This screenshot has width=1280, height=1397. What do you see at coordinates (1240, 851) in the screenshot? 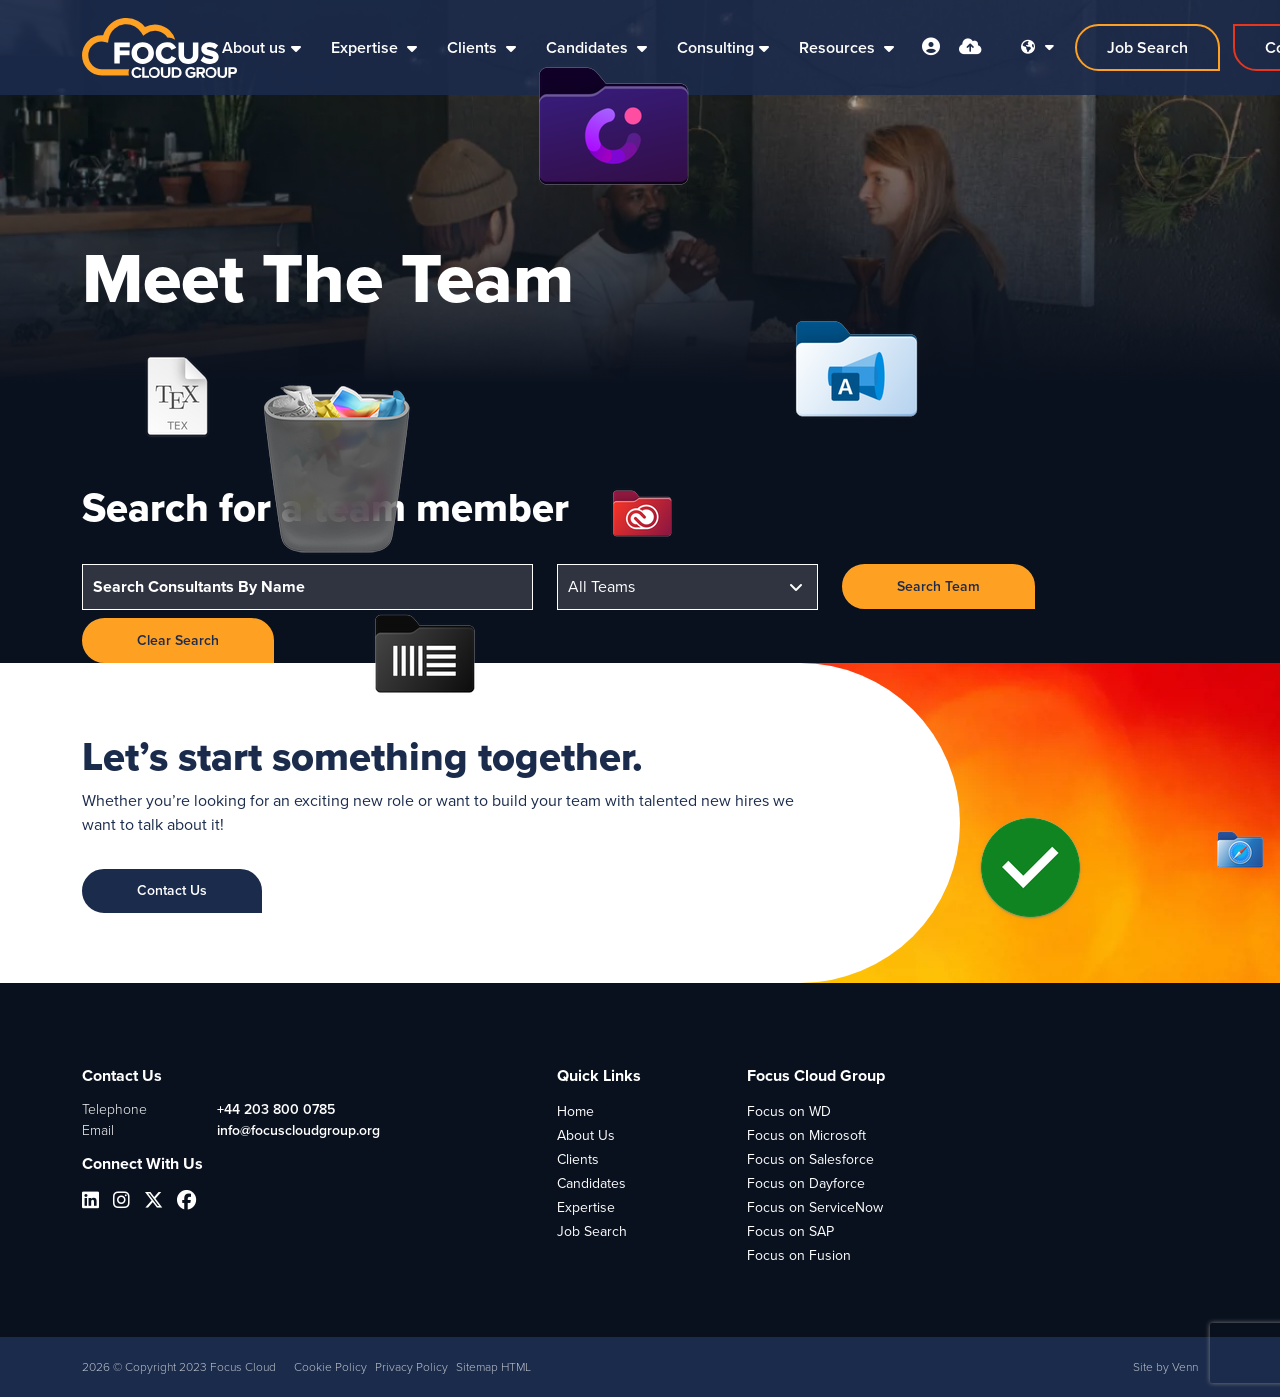
I see `open folder containing safari browser files` at bounding box center [1240, 851].